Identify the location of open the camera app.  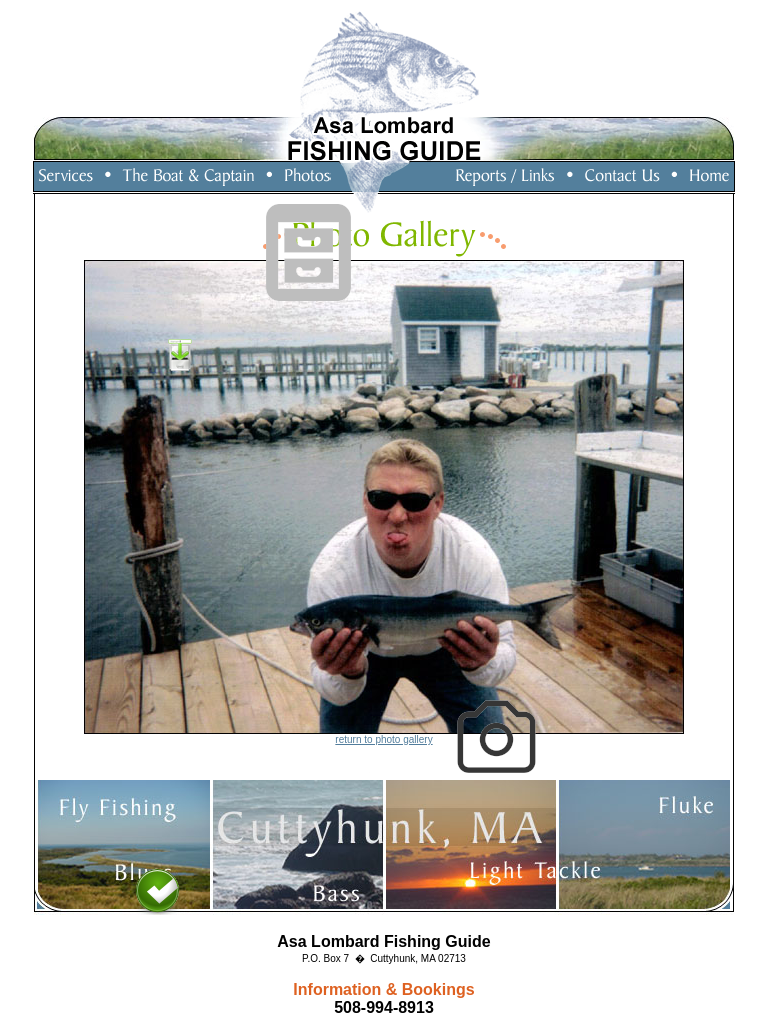
(496, 739).